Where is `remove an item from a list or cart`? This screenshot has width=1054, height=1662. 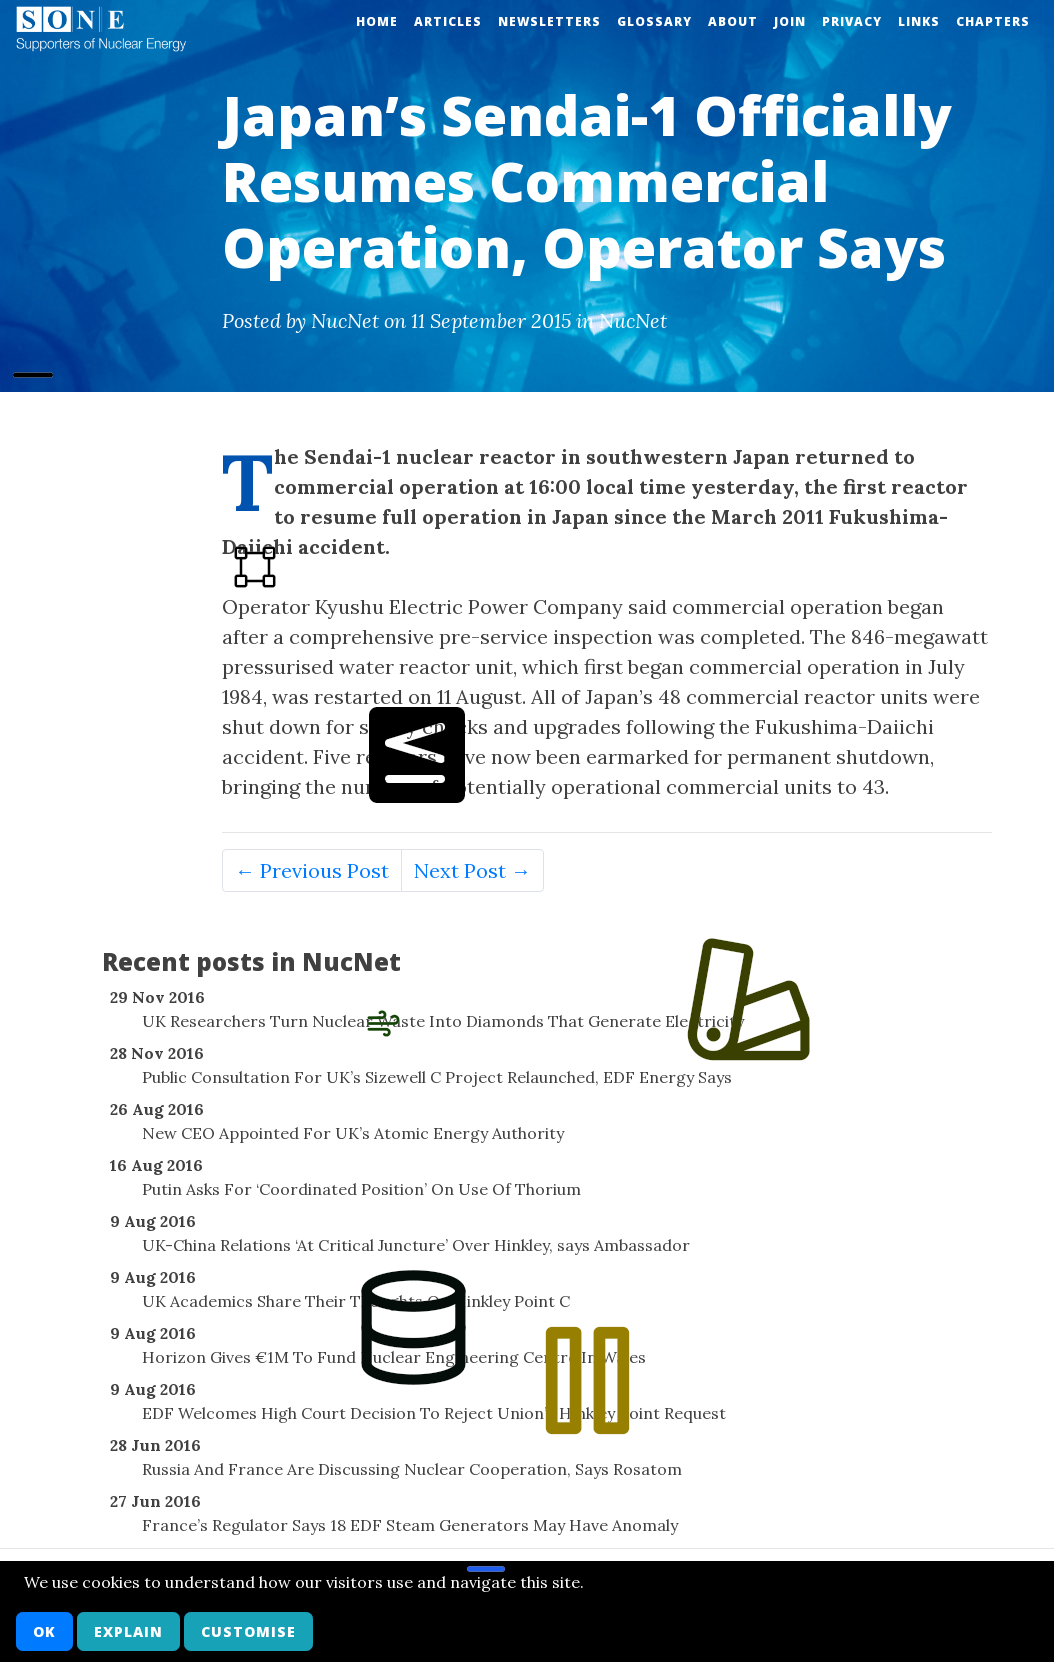
remove an item from a list or cart is located at coordinates (486, 1569).